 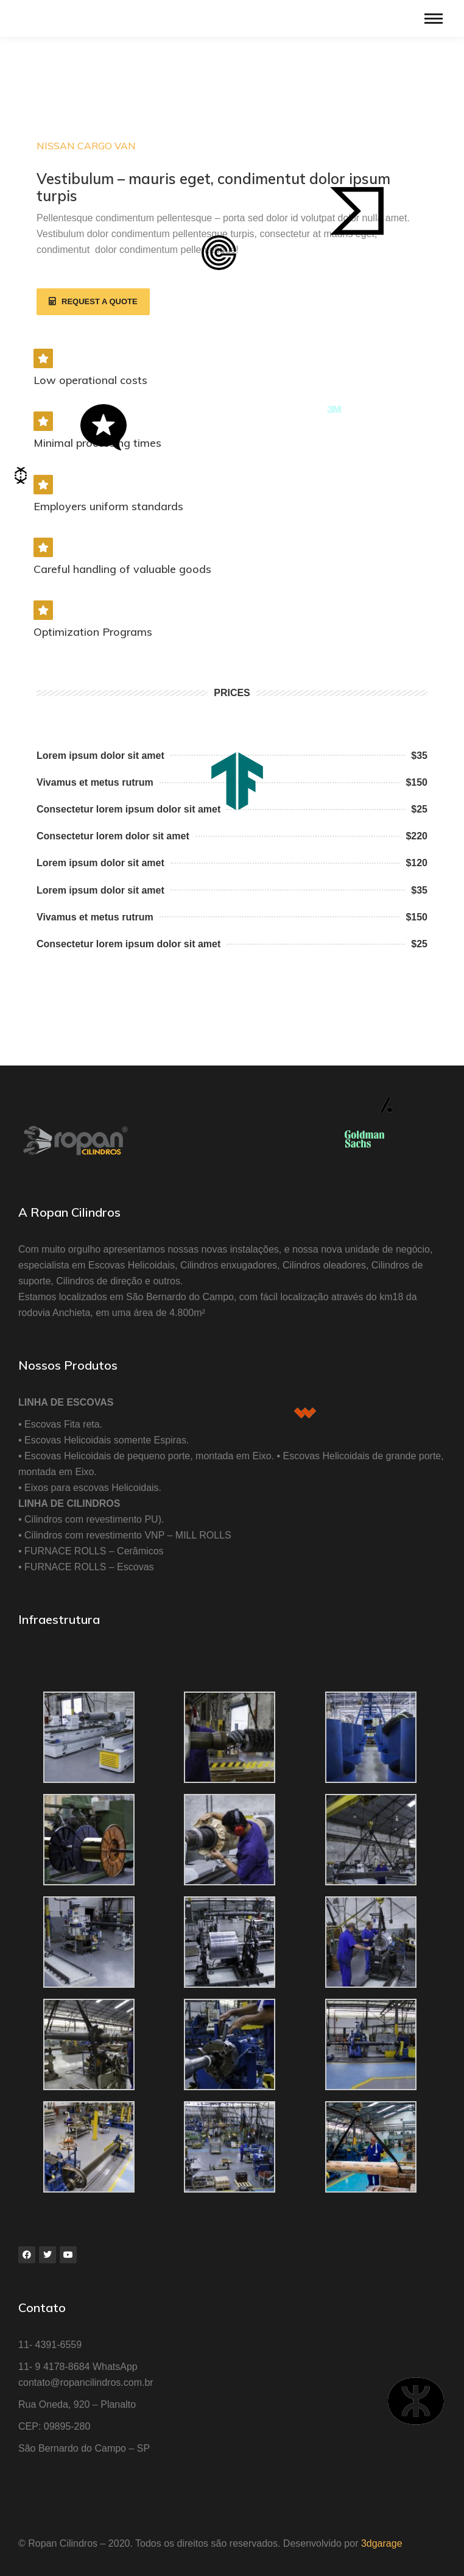 What do you see at coordinates (104, 427) in the screenshot?
I see `open the Micro.blog app` at bounding box center [104, 427].